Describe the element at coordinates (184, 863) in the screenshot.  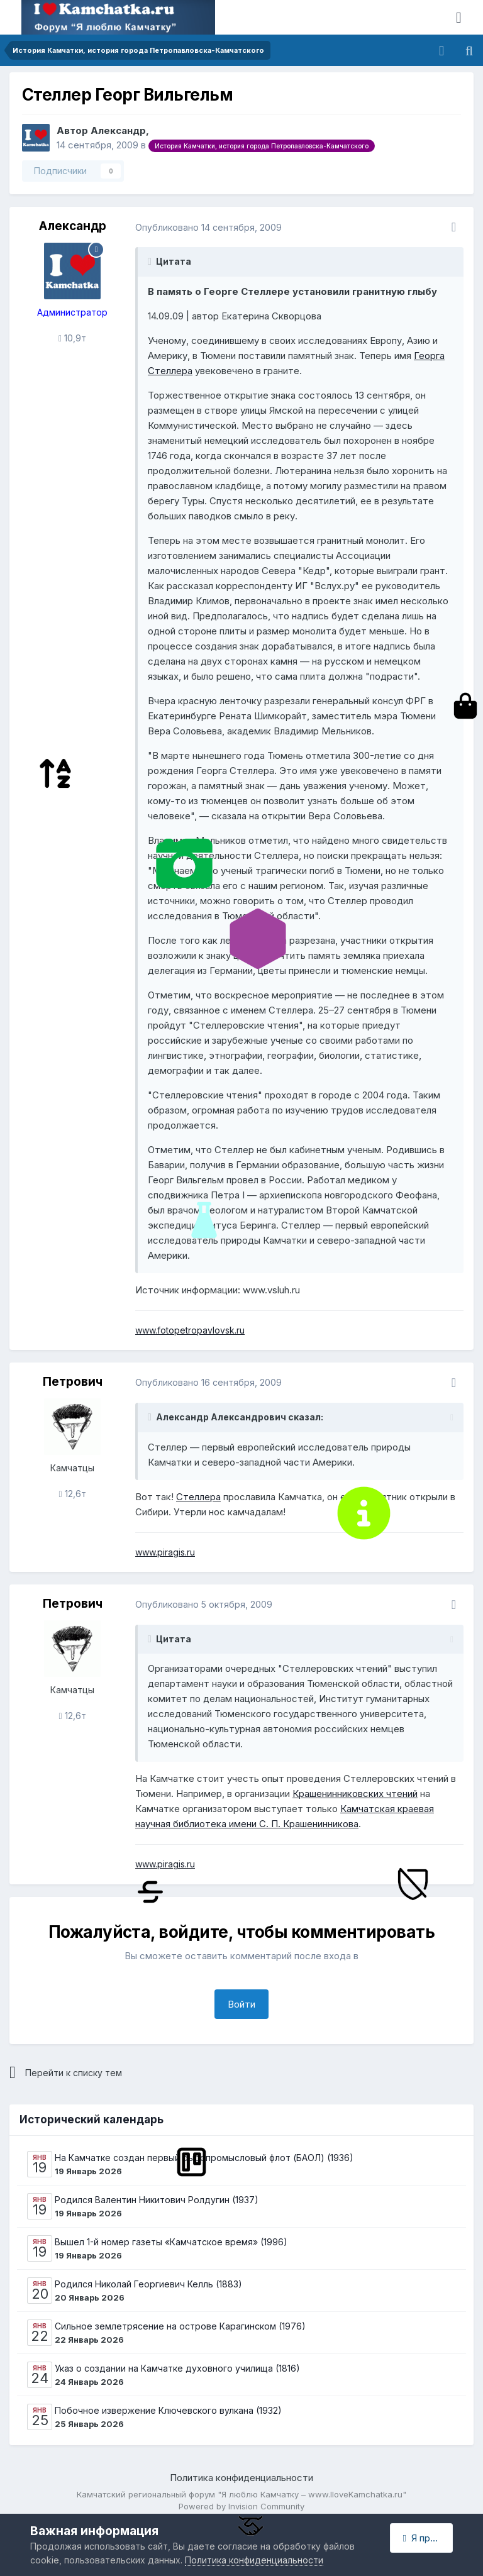
I see `take a photo` at that location.